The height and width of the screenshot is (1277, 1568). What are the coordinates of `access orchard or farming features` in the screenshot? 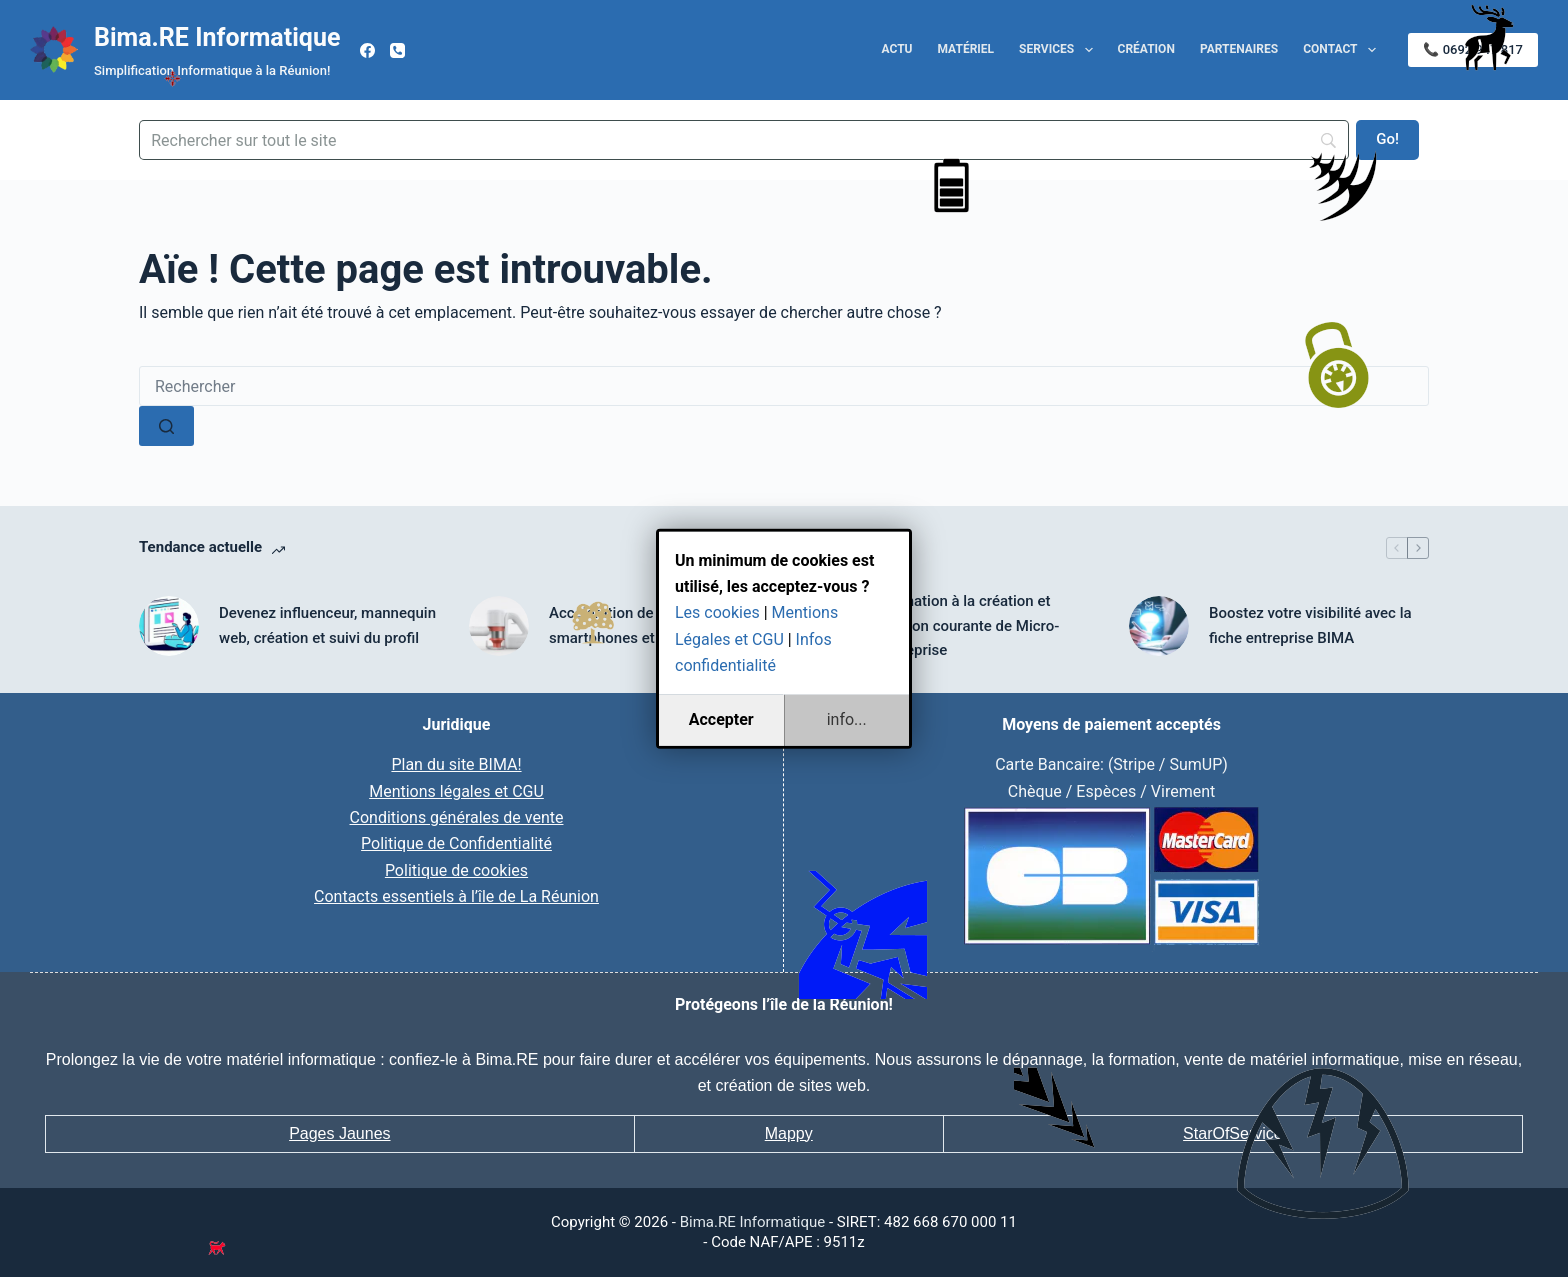 It's located at (593, 622).